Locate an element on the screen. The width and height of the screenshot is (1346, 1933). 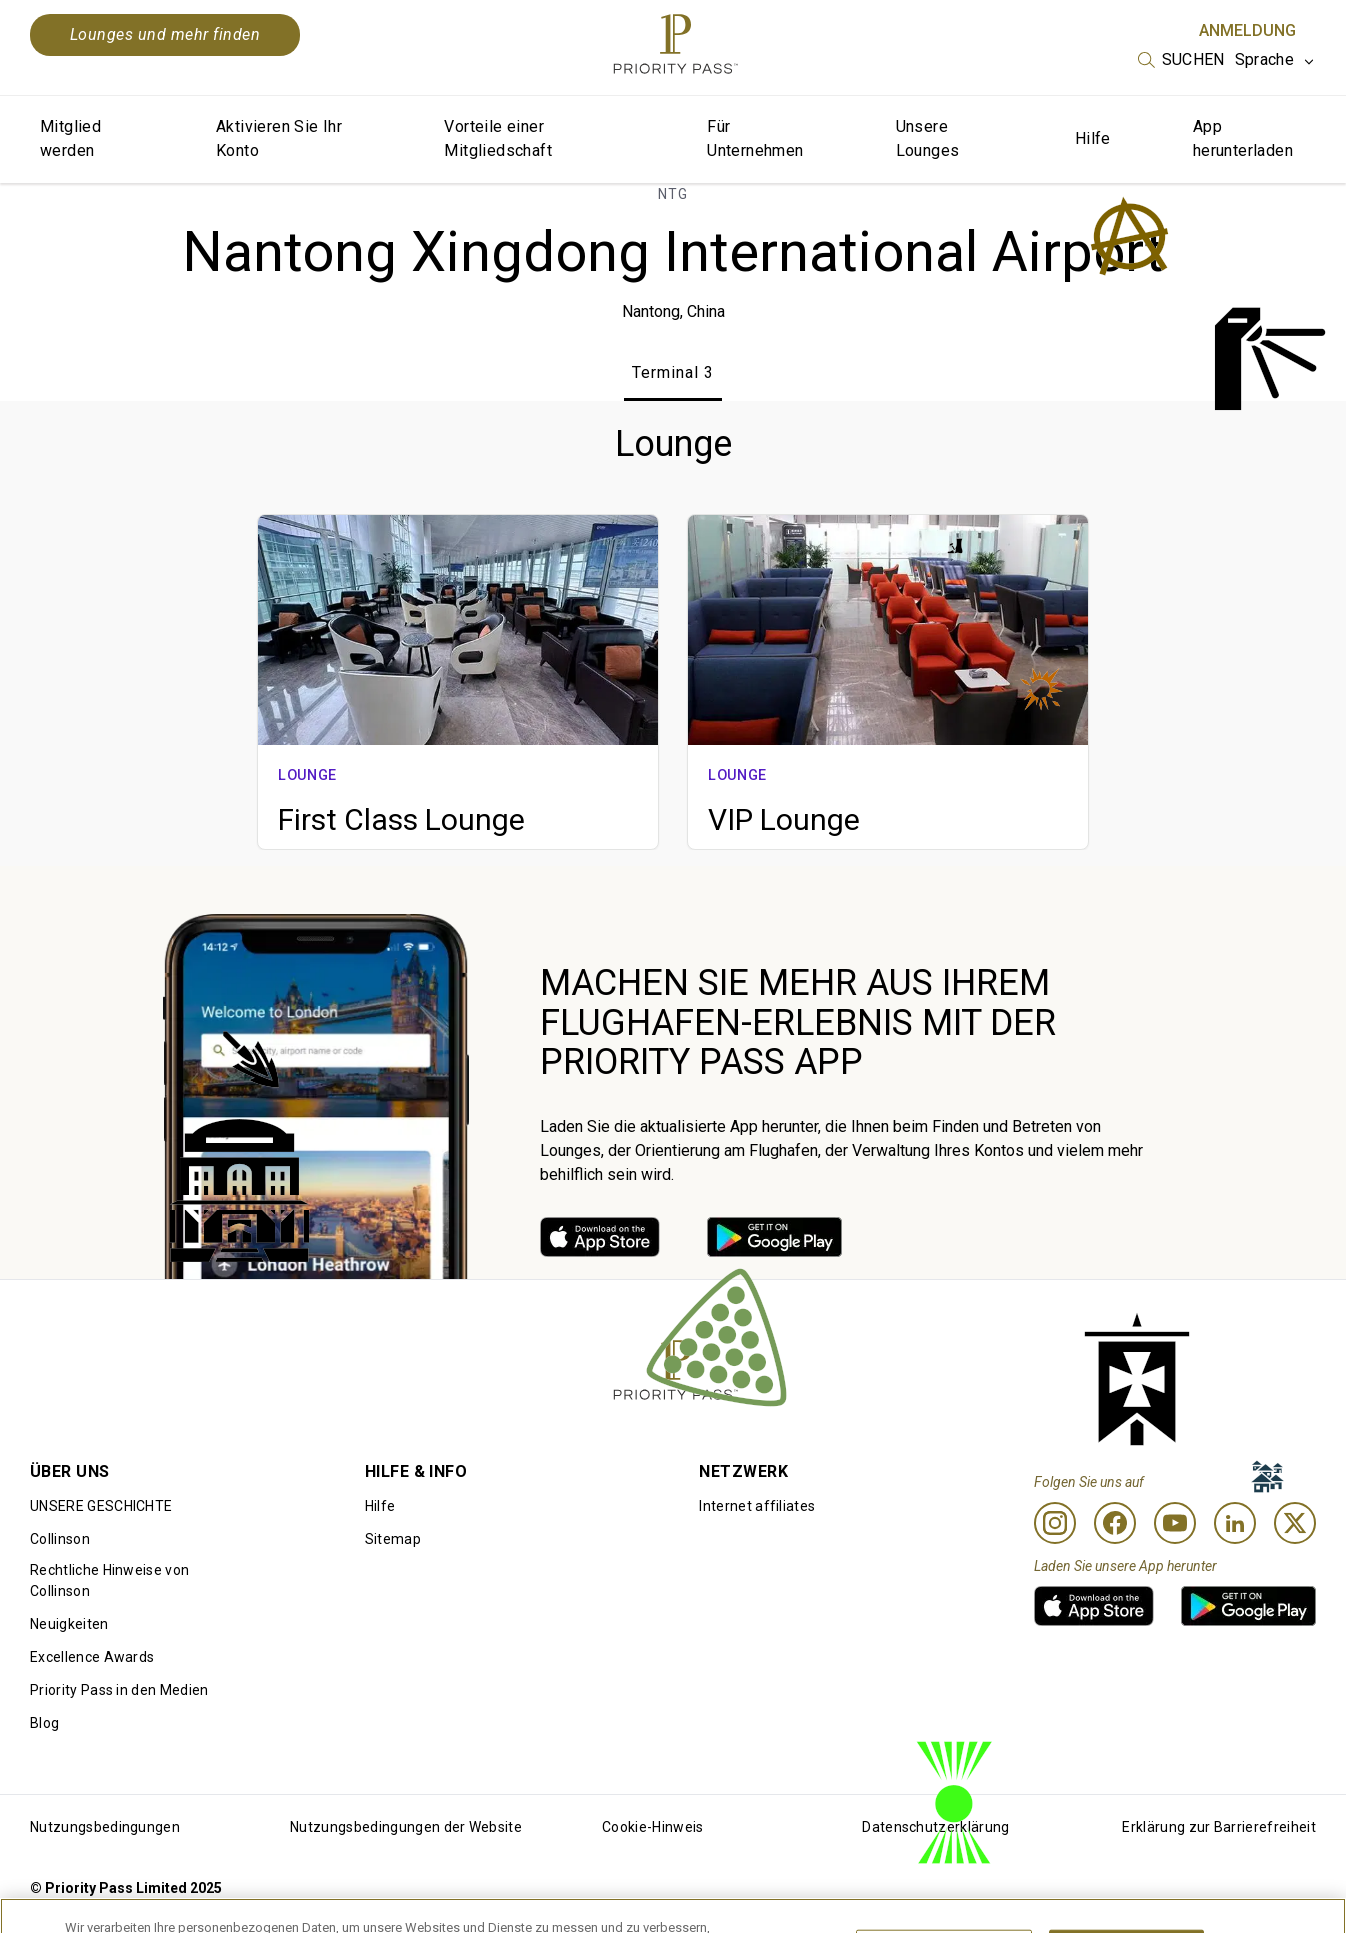
indicates an eclipse or celestial event in a game is located at coordinates (1041, 689).